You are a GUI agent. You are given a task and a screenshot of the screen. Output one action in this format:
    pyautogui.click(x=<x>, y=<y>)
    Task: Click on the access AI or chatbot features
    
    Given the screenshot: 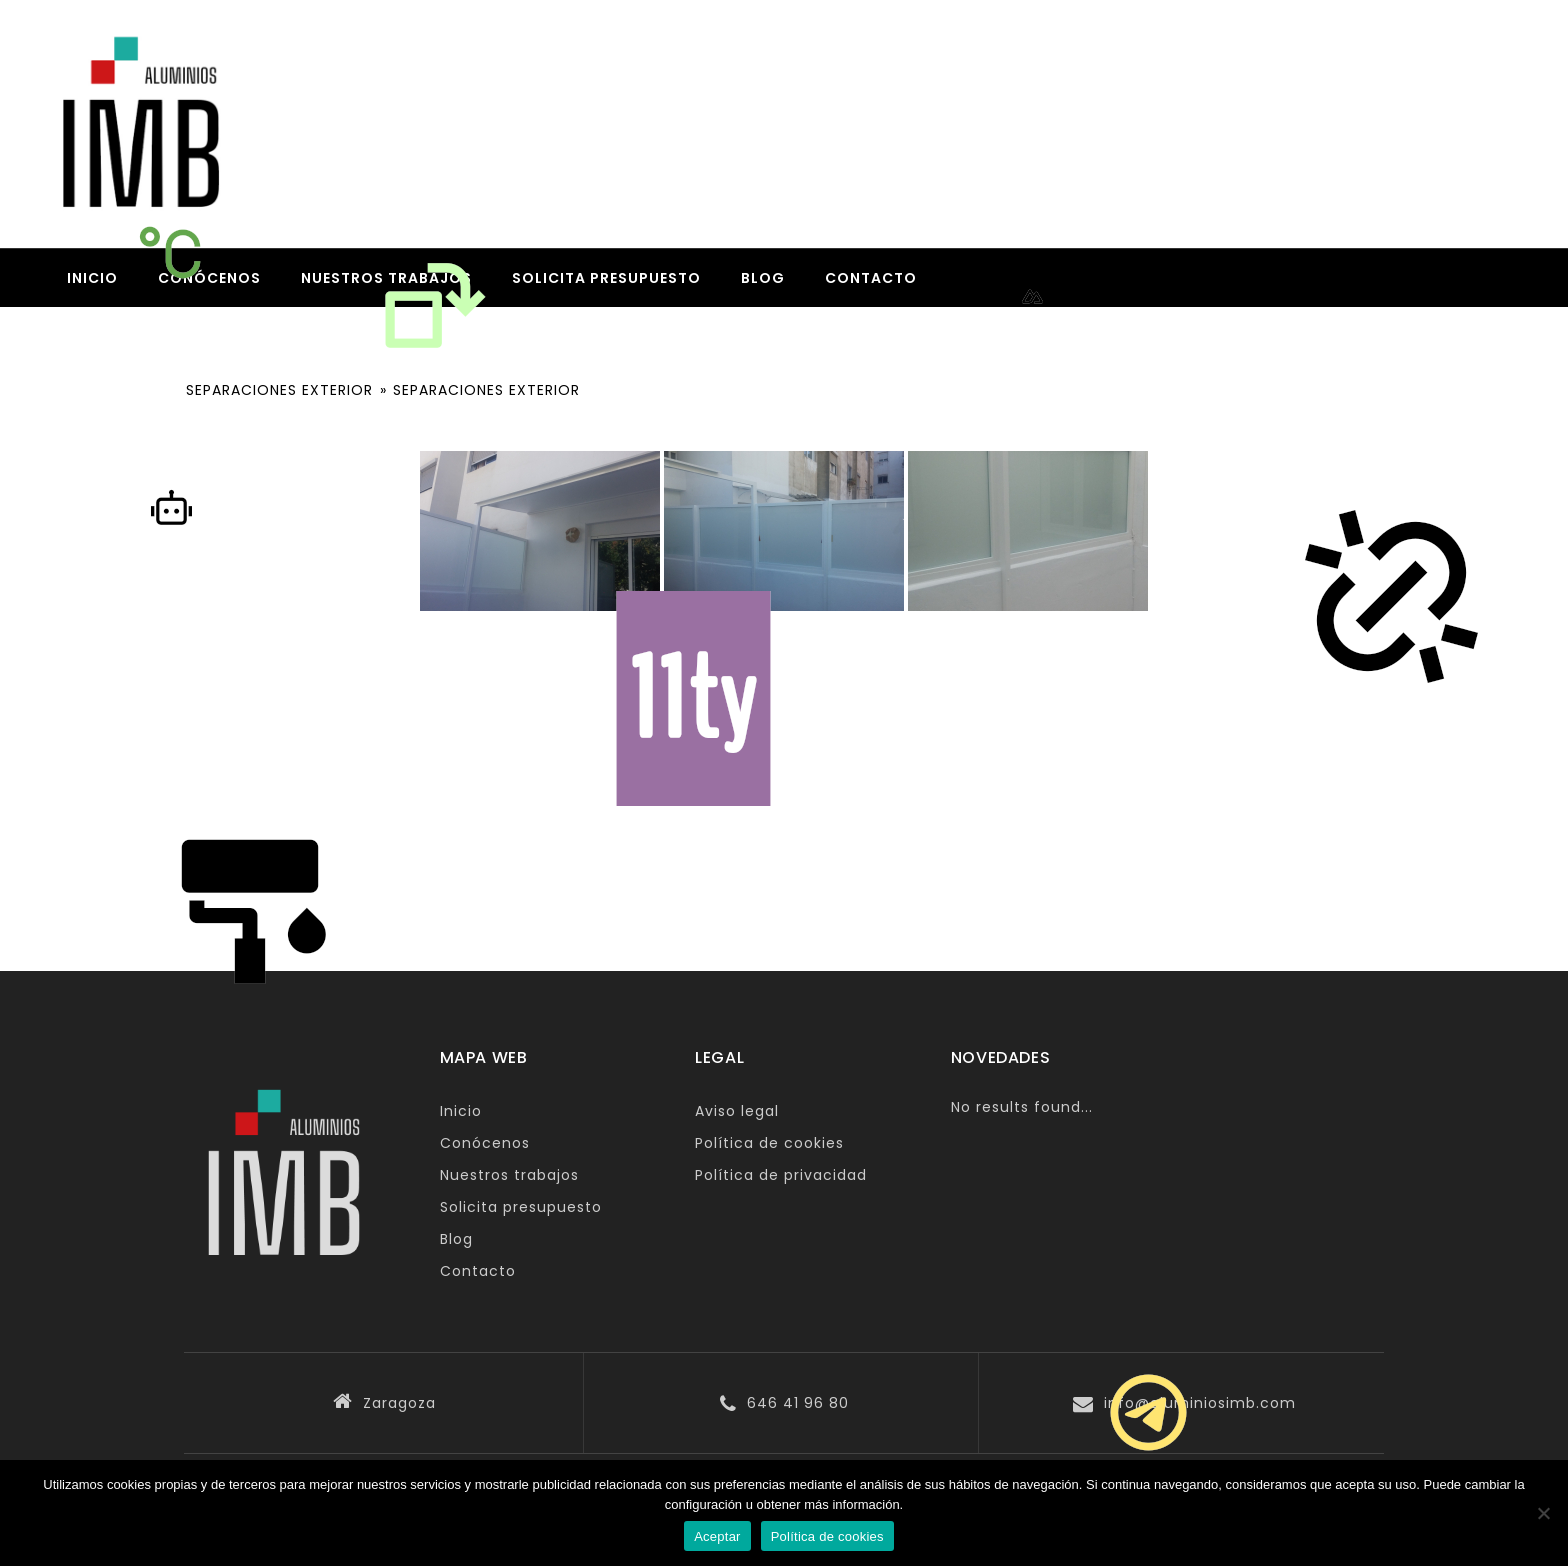 What is the action you would take?
    pyautogui.click(x=171, y=509)
    